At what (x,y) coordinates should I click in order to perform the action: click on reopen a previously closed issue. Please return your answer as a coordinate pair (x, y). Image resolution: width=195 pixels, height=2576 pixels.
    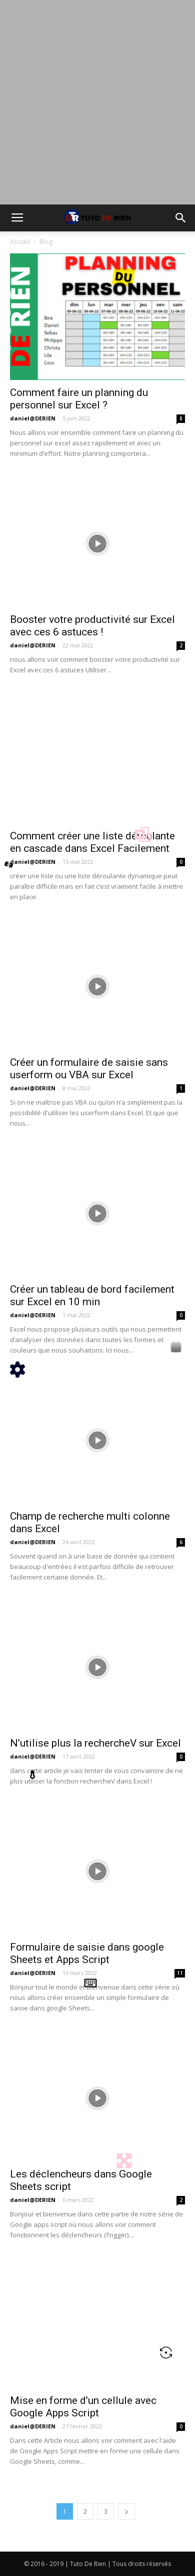
    Looking at the image, I should click on (166, 2353).